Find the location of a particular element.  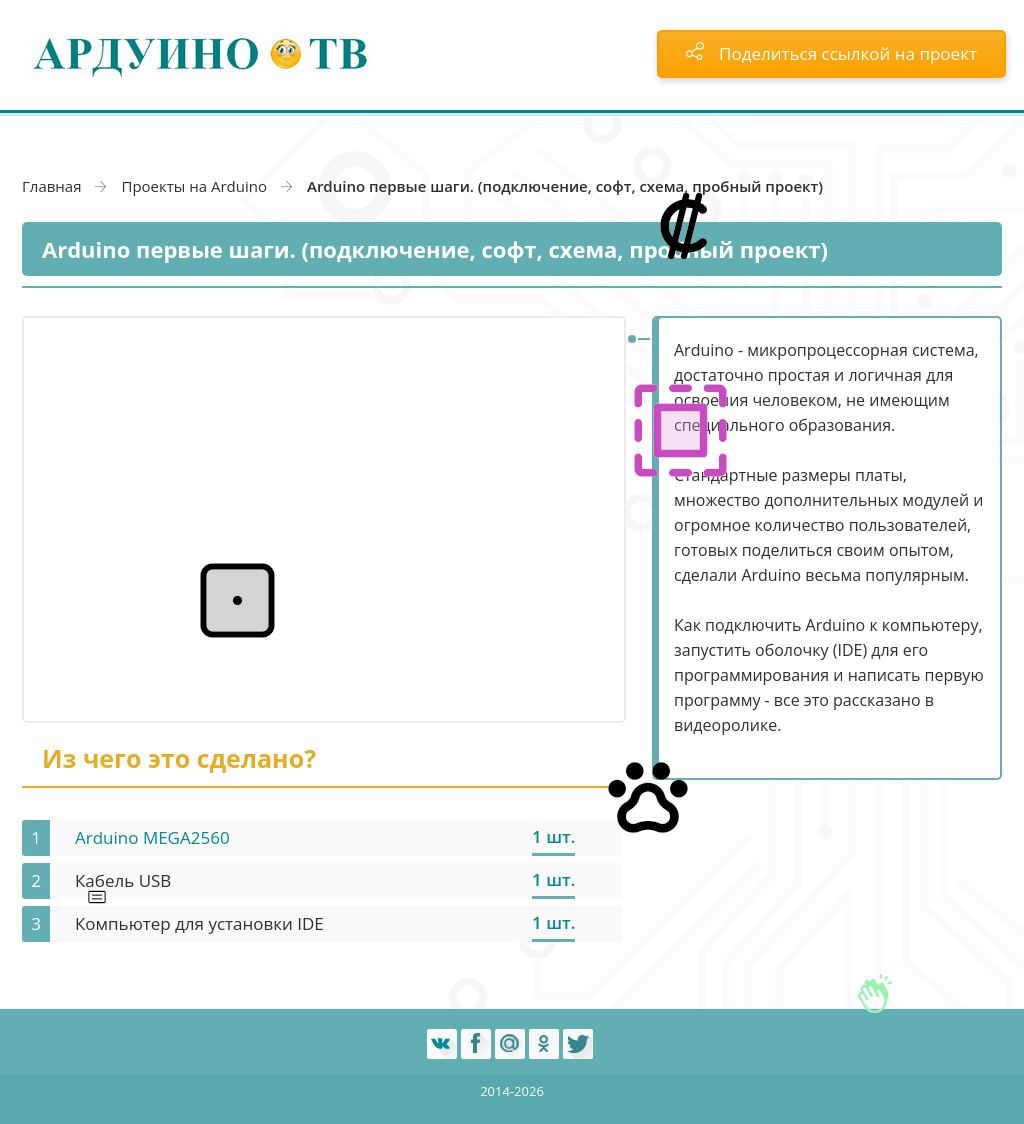

applaud or react positively to content is located at coordinates (874, 993).